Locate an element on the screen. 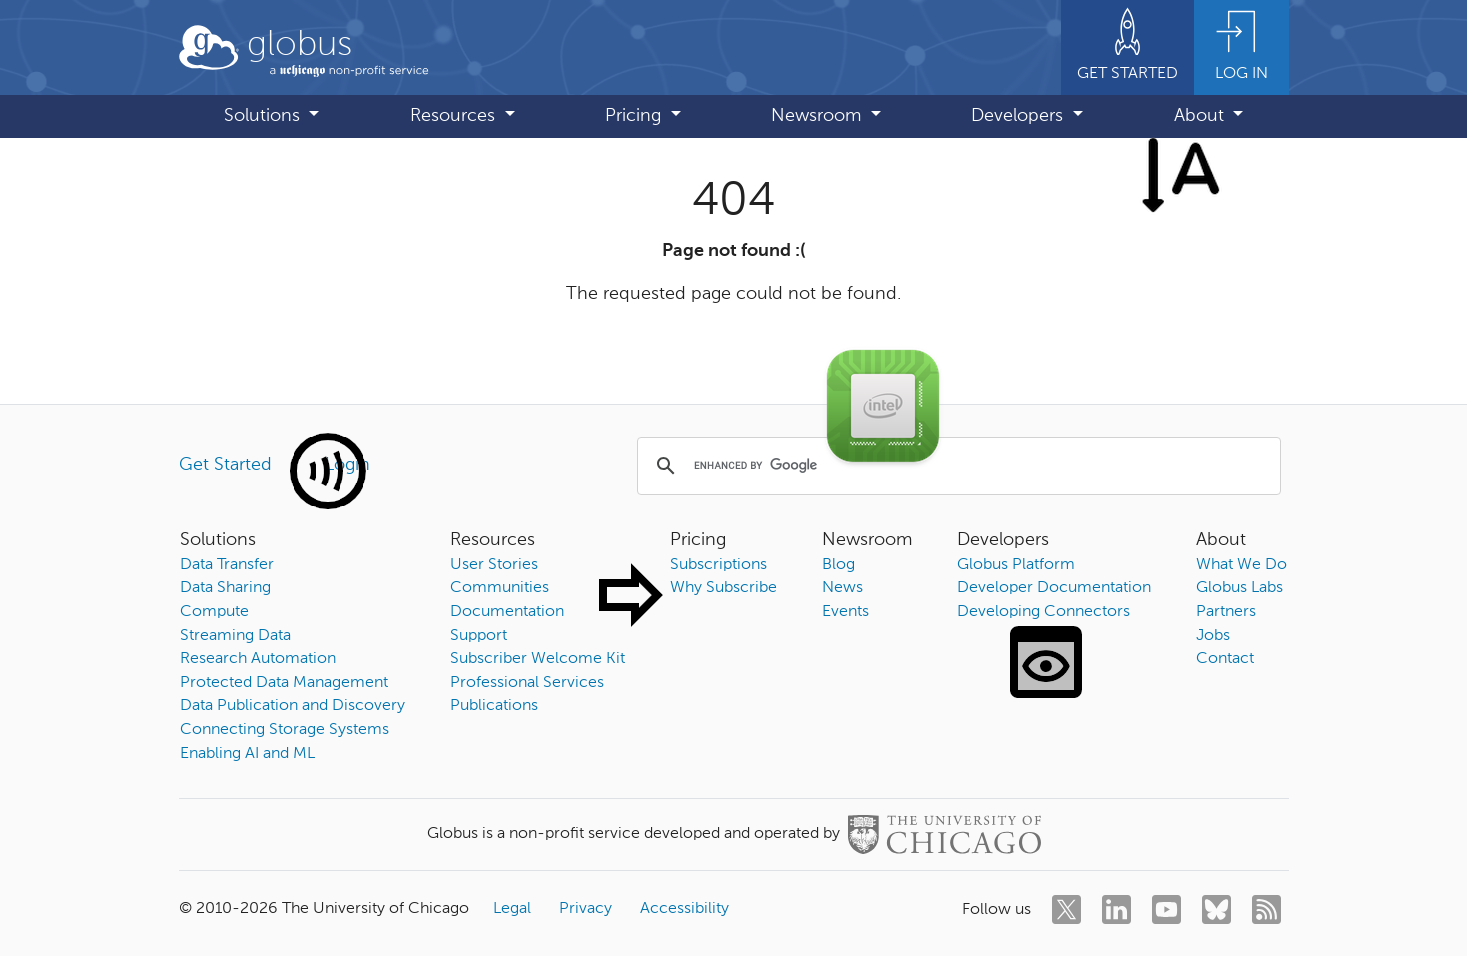 The image size is (1467, 956). rotate text to vertical orientation is located at coordinates (1181, 175).